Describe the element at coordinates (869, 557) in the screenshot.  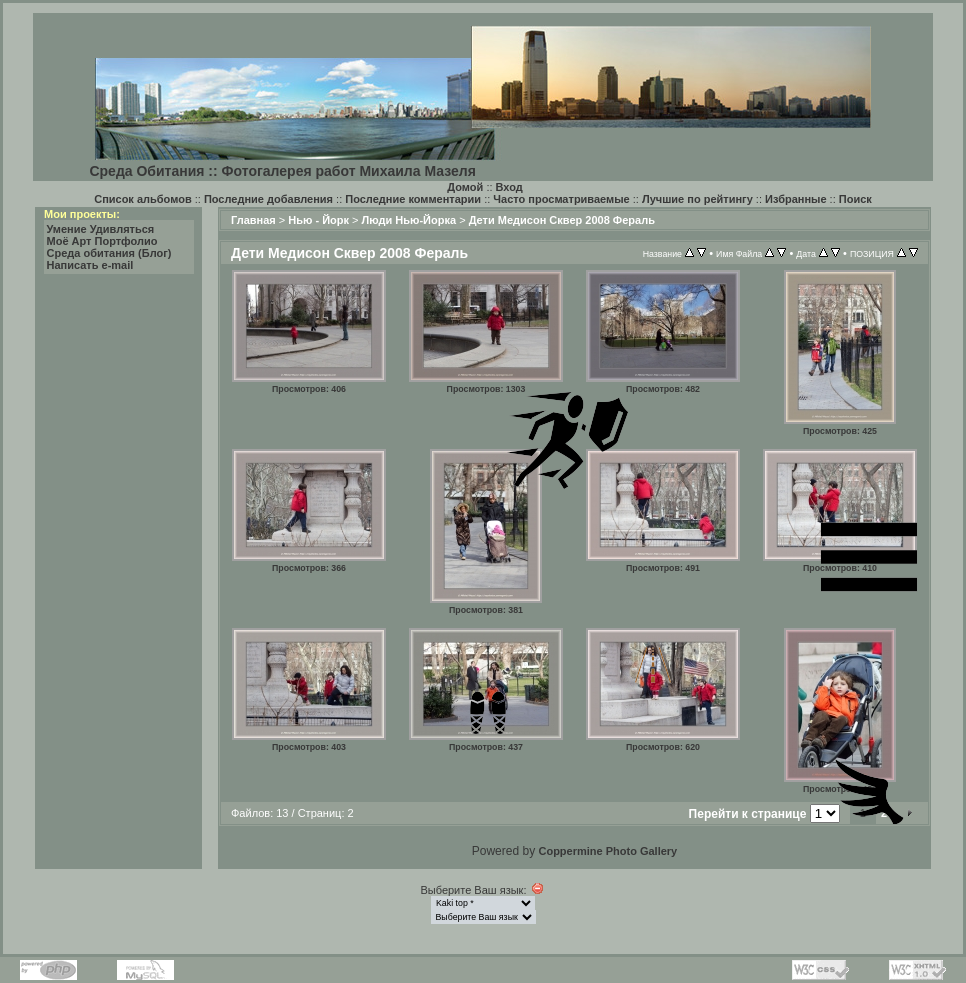
I see `open the navigation menu` at that location.